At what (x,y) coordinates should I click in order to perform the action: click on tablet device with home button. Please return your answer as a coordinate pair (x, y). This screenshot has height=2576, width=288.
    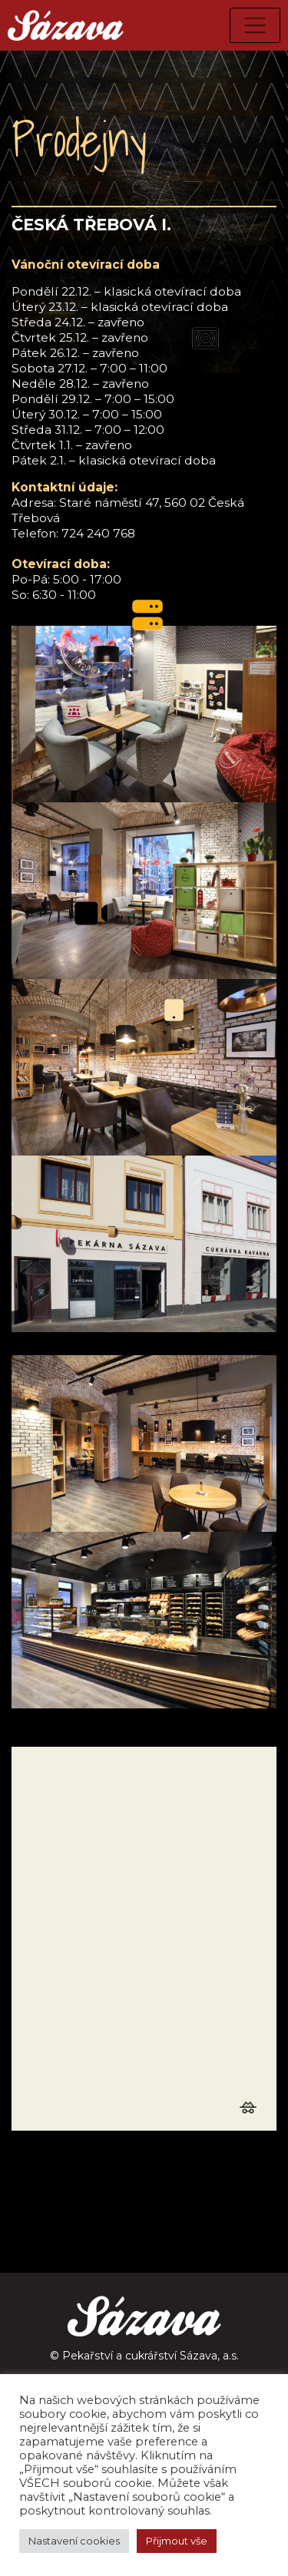
    Looking at the image, I should click on (174, 1010).